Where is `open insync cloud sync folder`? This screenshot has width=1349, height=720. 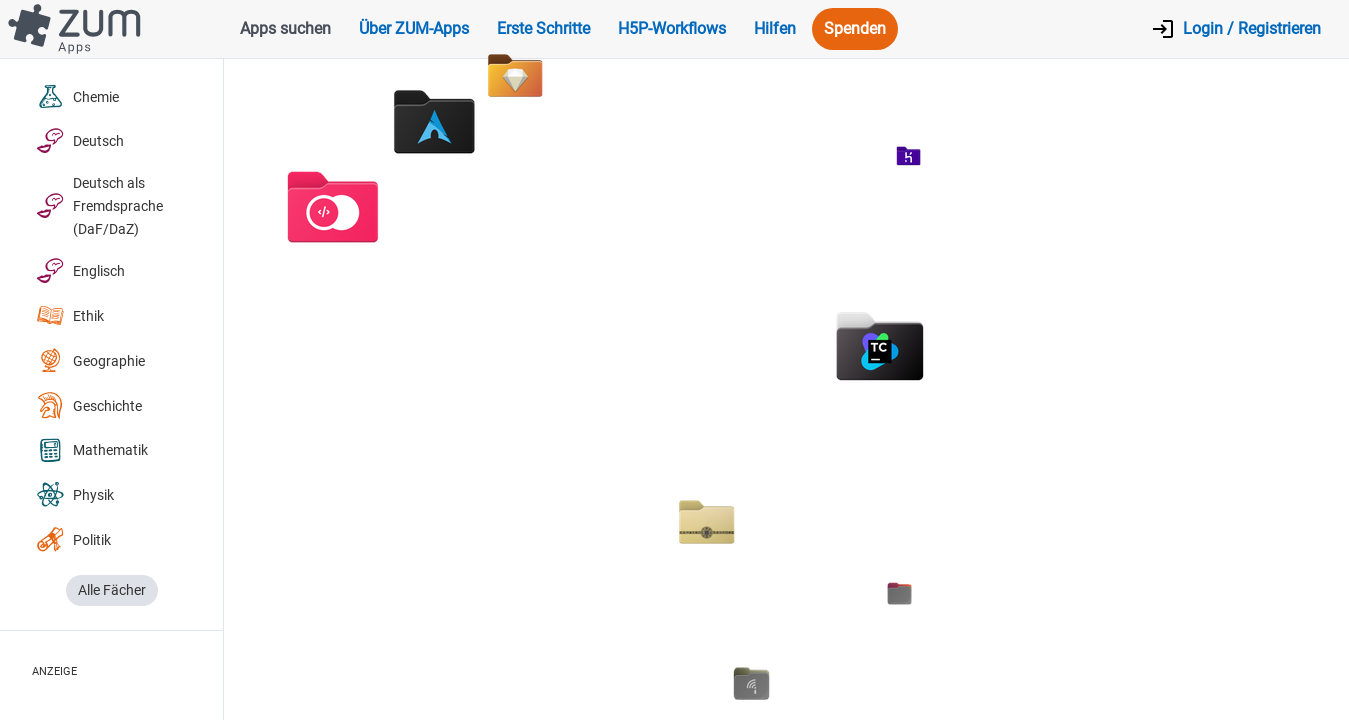 open insync cloud sync folder is located at coordinates (751, 683).